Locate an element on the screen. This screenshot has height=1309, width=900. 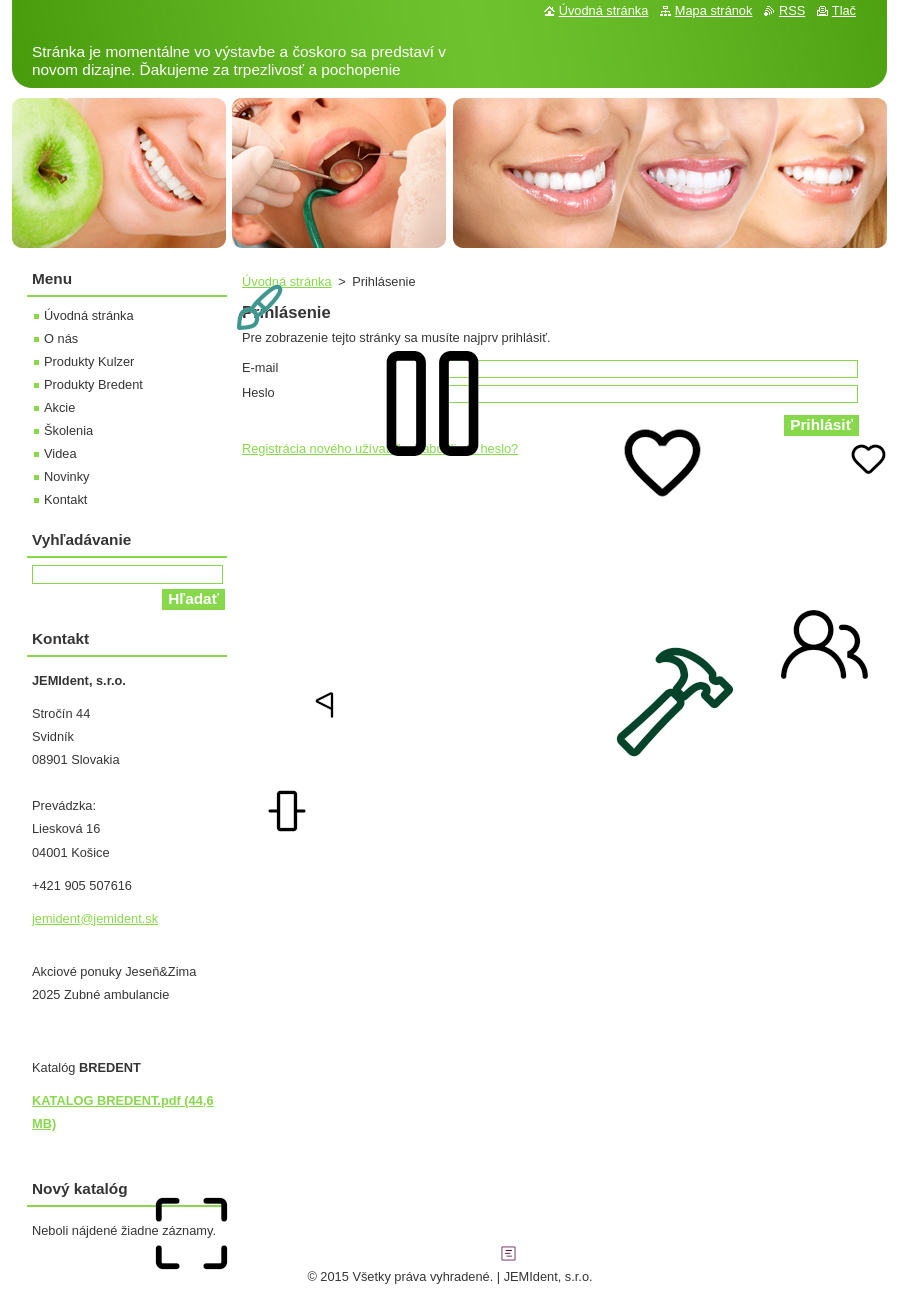
enter full screen mode is located at coordinates (191, 1233).